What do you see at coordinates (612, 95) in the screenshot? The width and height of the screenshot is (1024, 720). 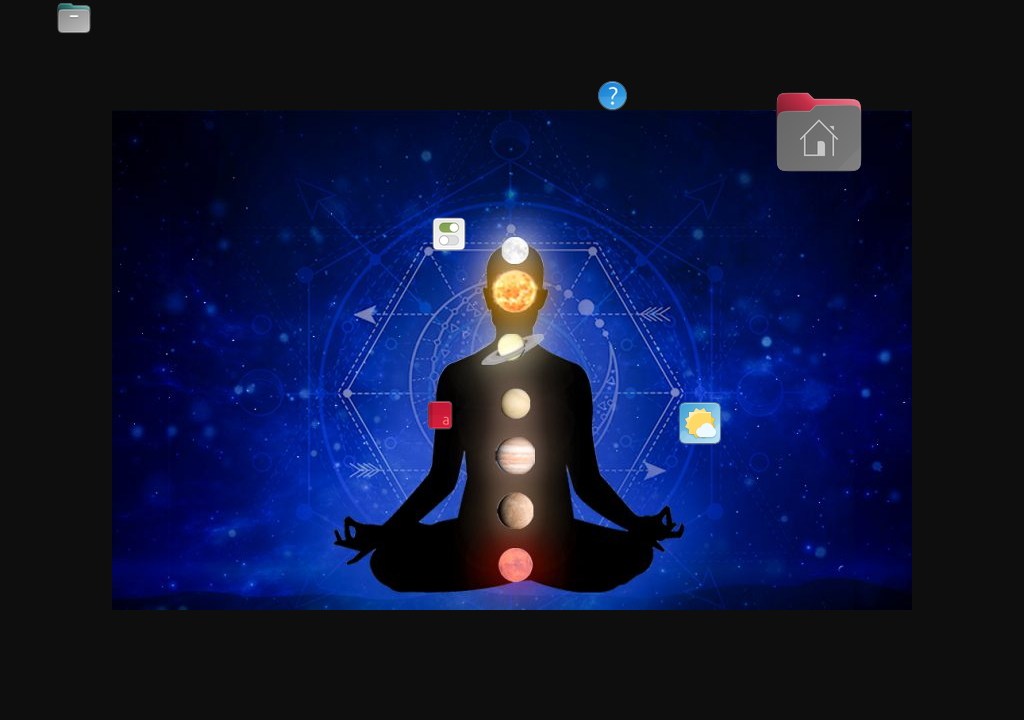 I see `open the help center` at bounding box center [612, 95].